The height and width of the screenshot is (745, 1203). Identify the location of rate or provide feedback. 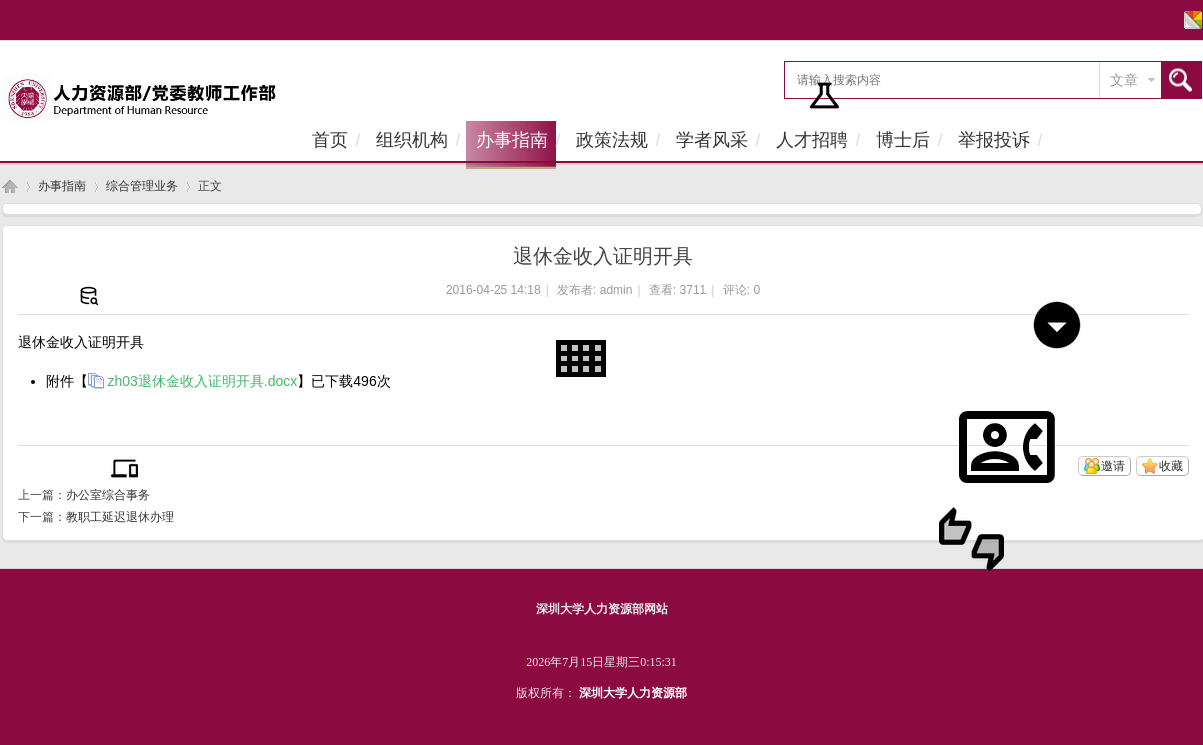
(971, 539).